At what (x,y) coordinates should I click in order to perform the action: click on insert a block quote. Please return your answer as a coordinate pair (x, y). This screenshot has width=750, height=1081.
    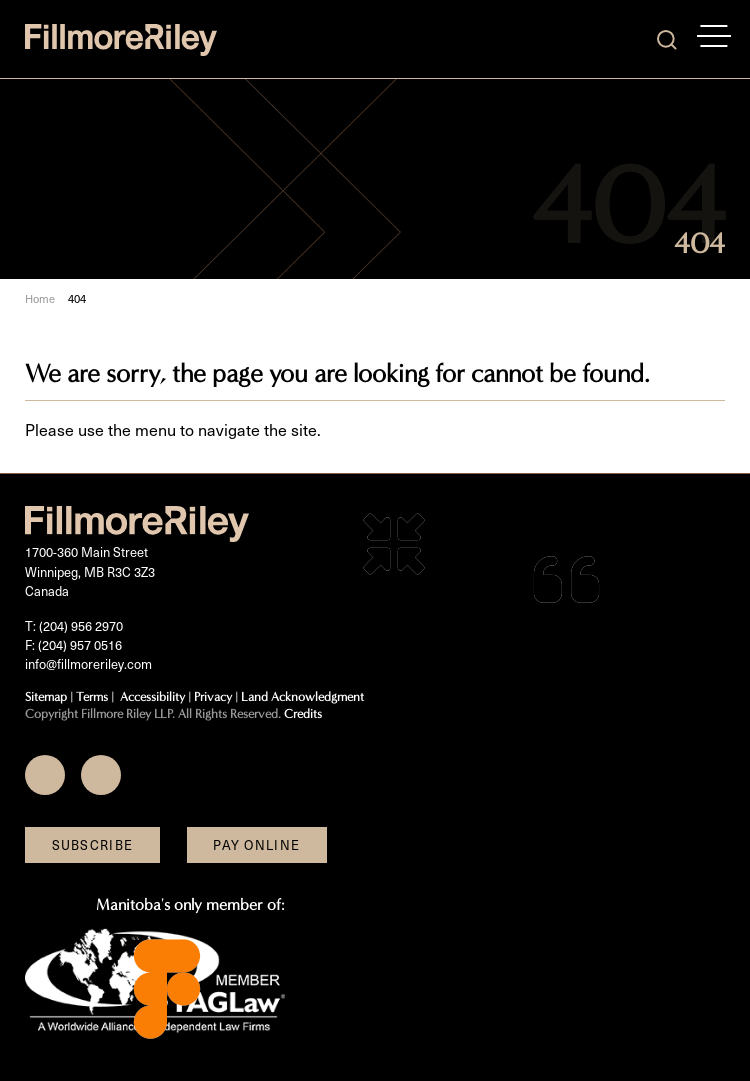
    Looking at the image, I should click on (566, 579).